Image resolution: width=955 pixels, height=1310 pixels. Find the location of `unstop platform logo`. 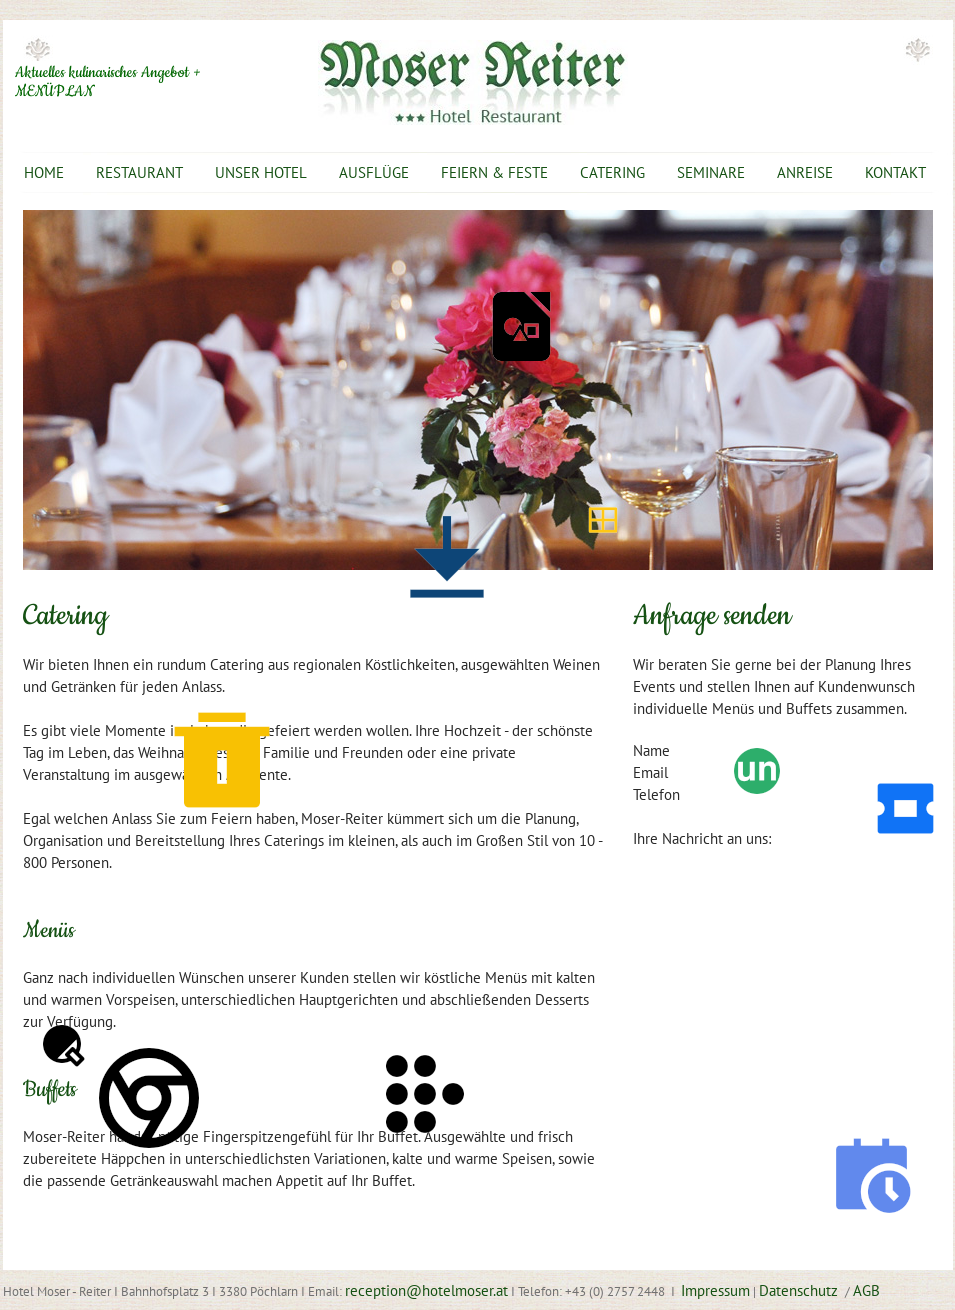

unstop platform logo is located at coordinates (757, 771).